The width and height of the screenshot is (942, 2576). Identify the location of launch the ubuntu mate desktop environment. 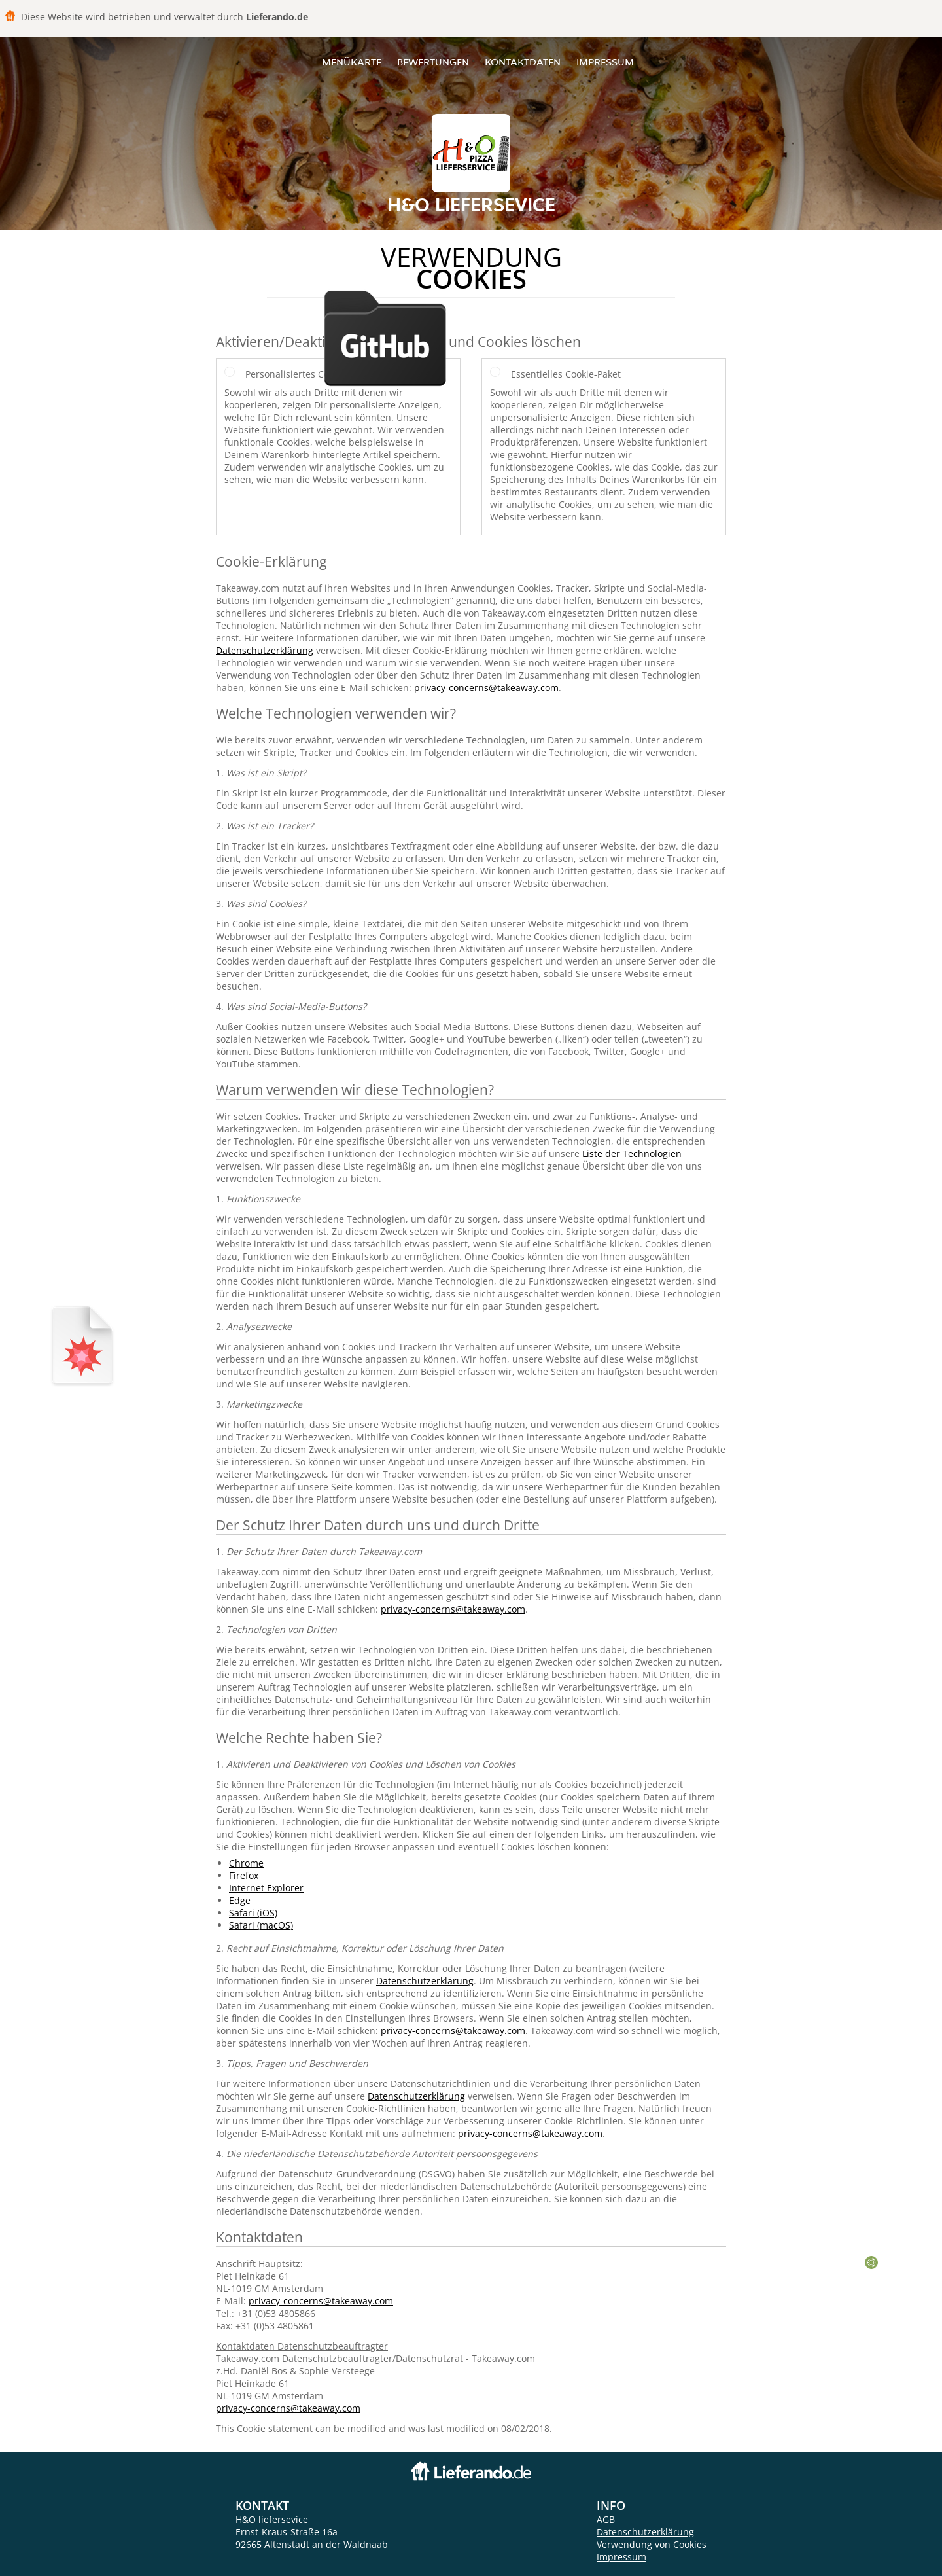
(871, 2263).